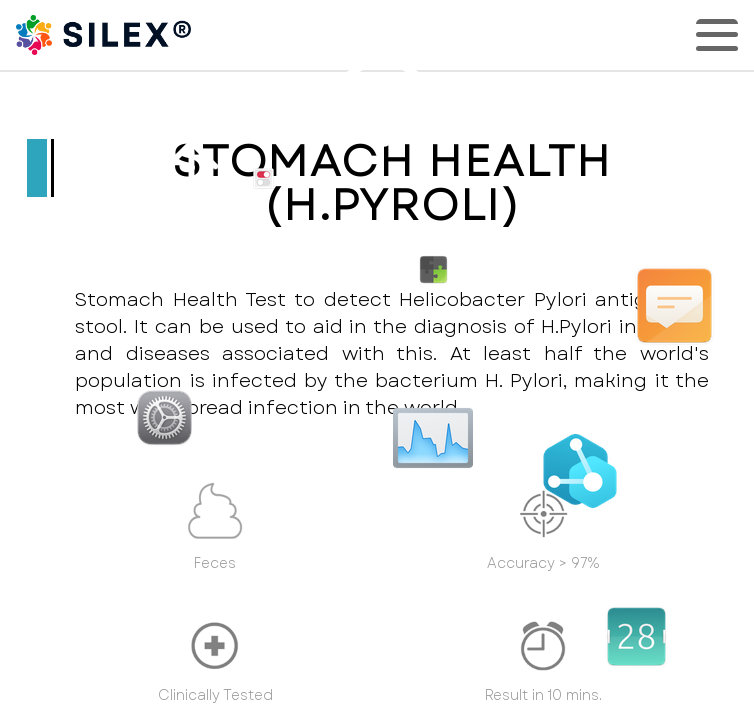  Describe the element at coordinates (636, 636) in the screenshot. I see `open the calendar app` at that location.